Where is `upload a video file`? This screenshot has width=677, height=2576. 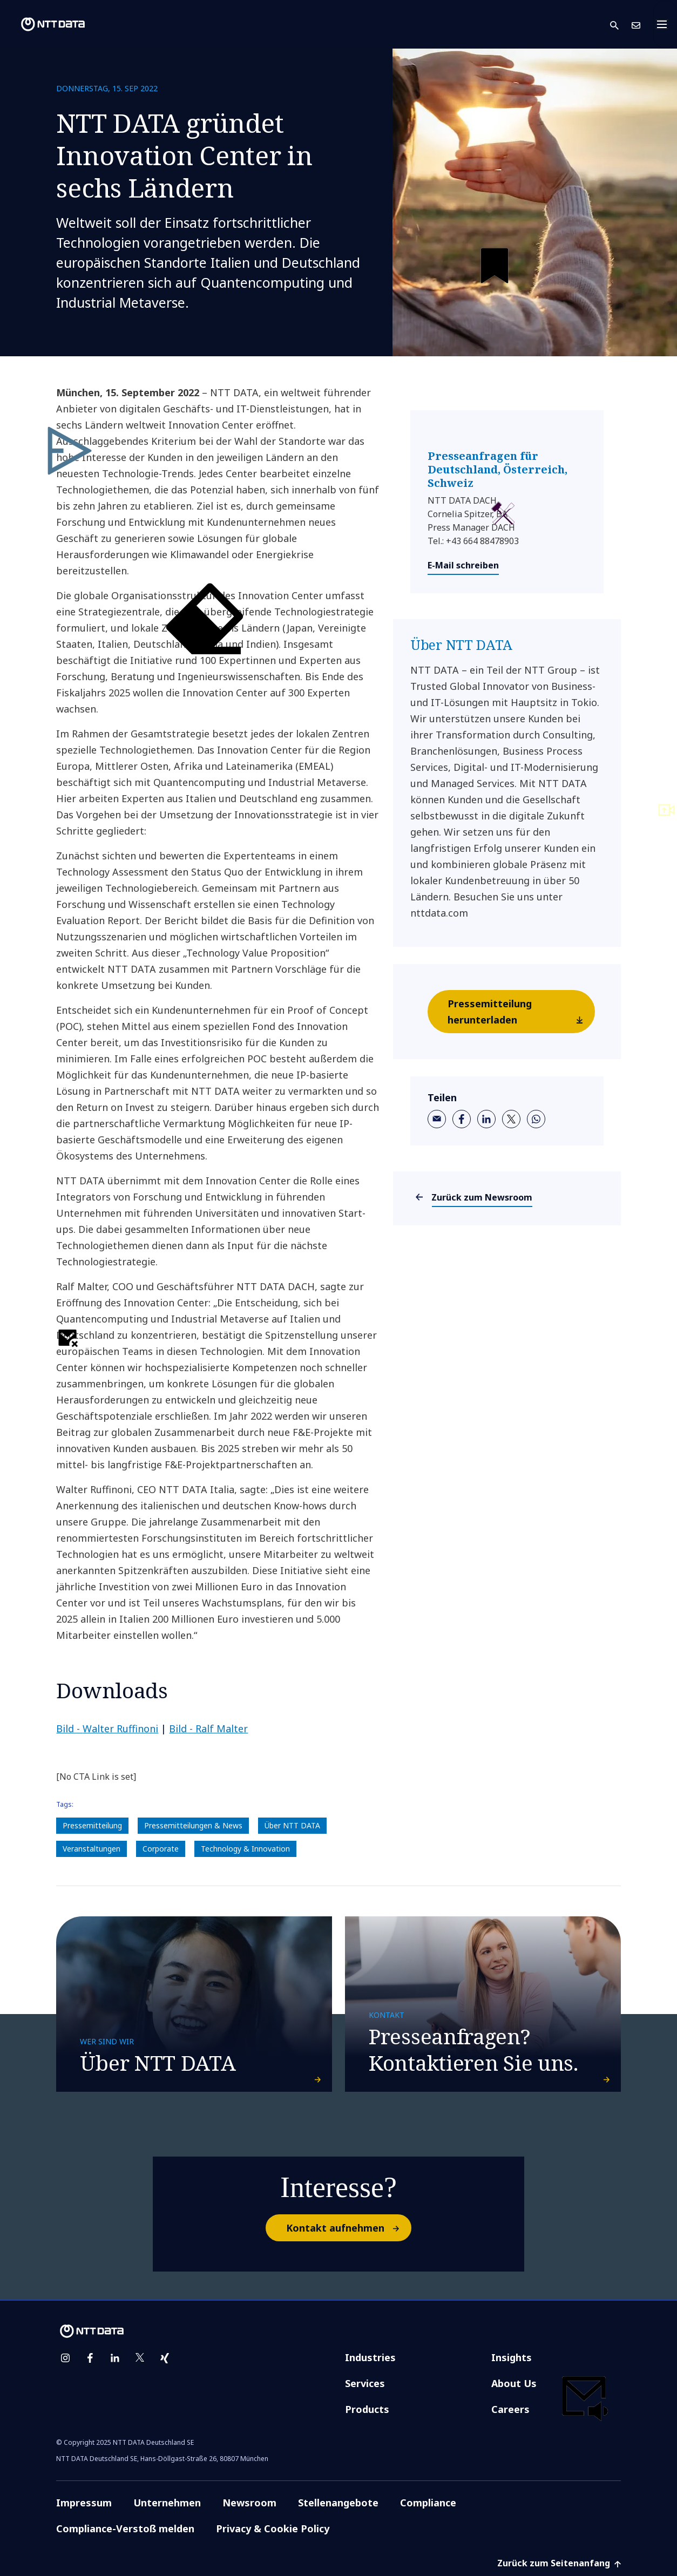 upload a video file is located at coordinates (666, 810).